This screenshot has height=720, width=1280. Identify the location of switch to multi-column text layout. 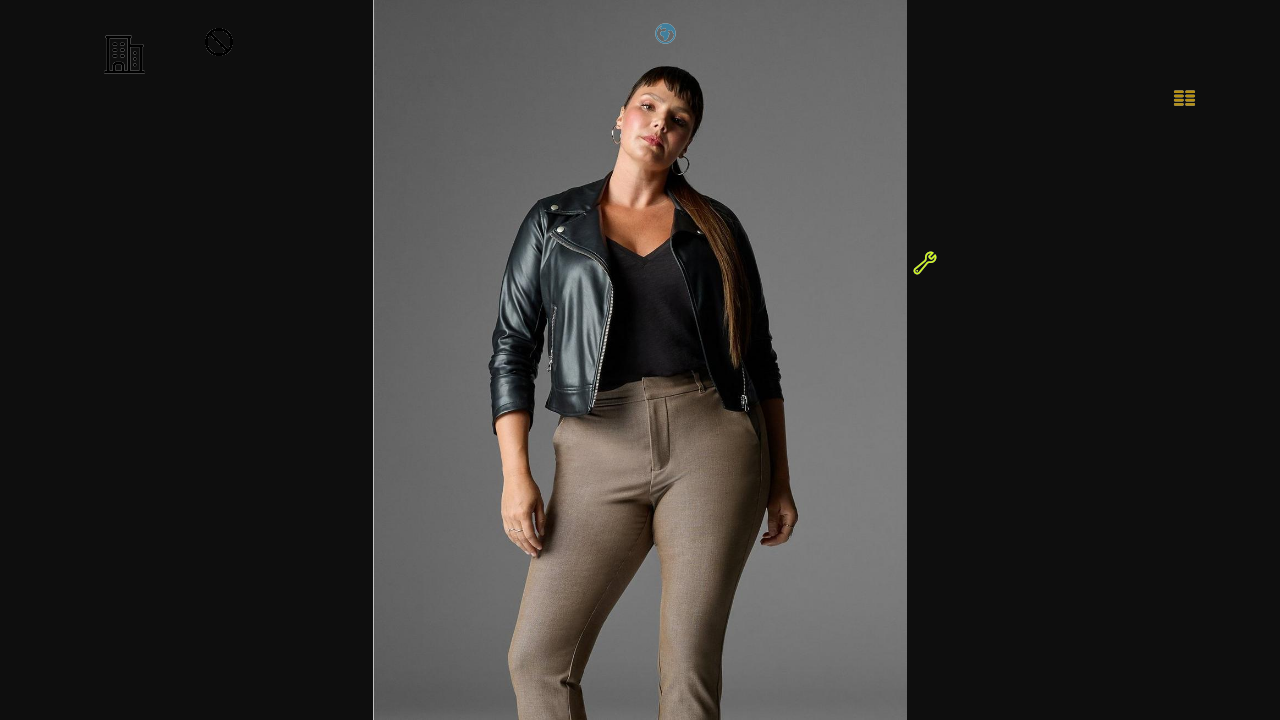
(1184, 98).